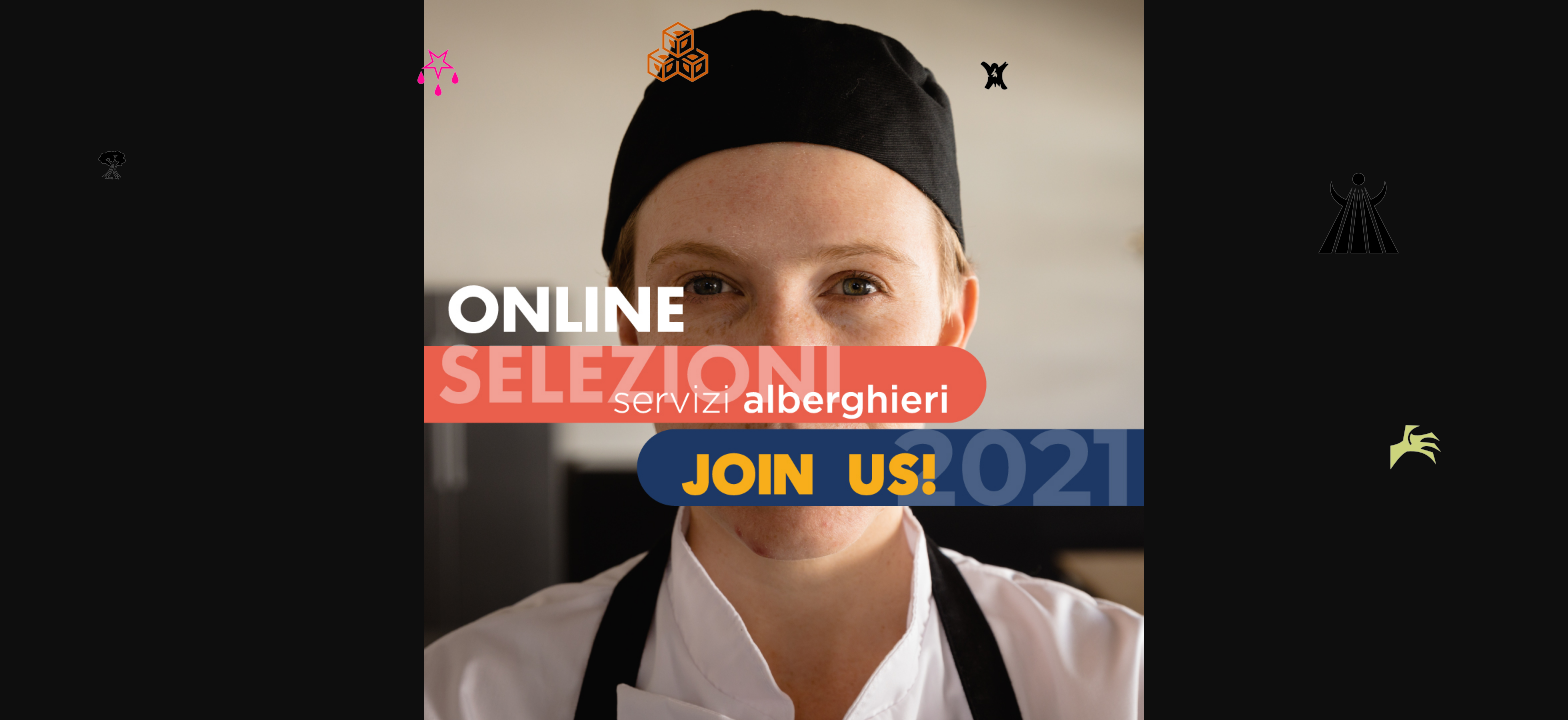 The width and height of the screenshot is (1568, 720). What do you see at coordinates (1415, 447) in the screenshot?
I see `select evil or dark faction in game` at bounding box center [1415, 447].